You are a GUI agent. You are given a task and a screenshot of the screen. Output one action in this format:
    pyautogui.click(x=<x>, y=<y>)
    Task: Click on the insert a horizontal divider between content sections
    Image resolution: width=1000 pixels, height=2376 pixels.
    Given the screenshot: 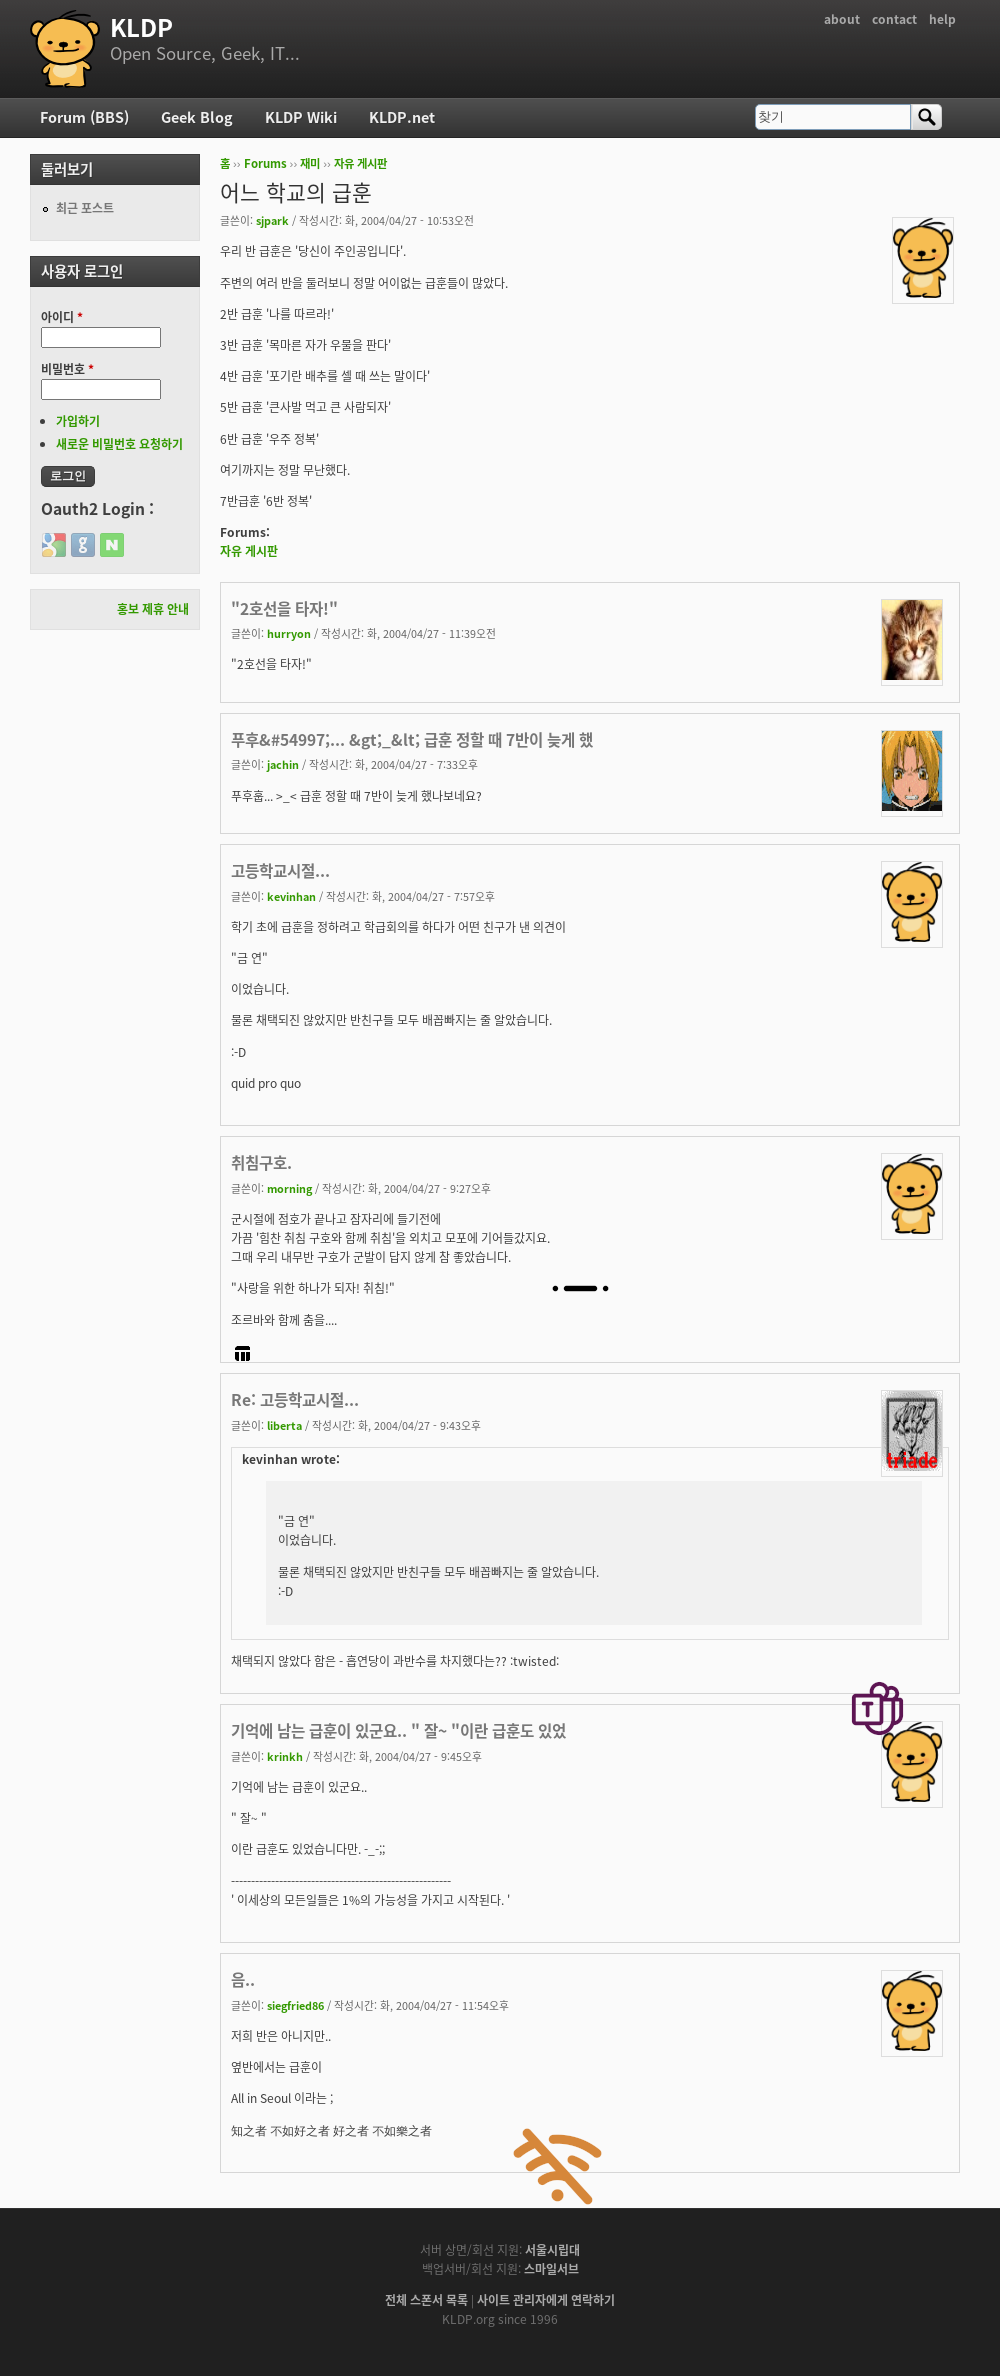 What is the action you would take?
    pyautogui.click(x=580, y=1288)
    